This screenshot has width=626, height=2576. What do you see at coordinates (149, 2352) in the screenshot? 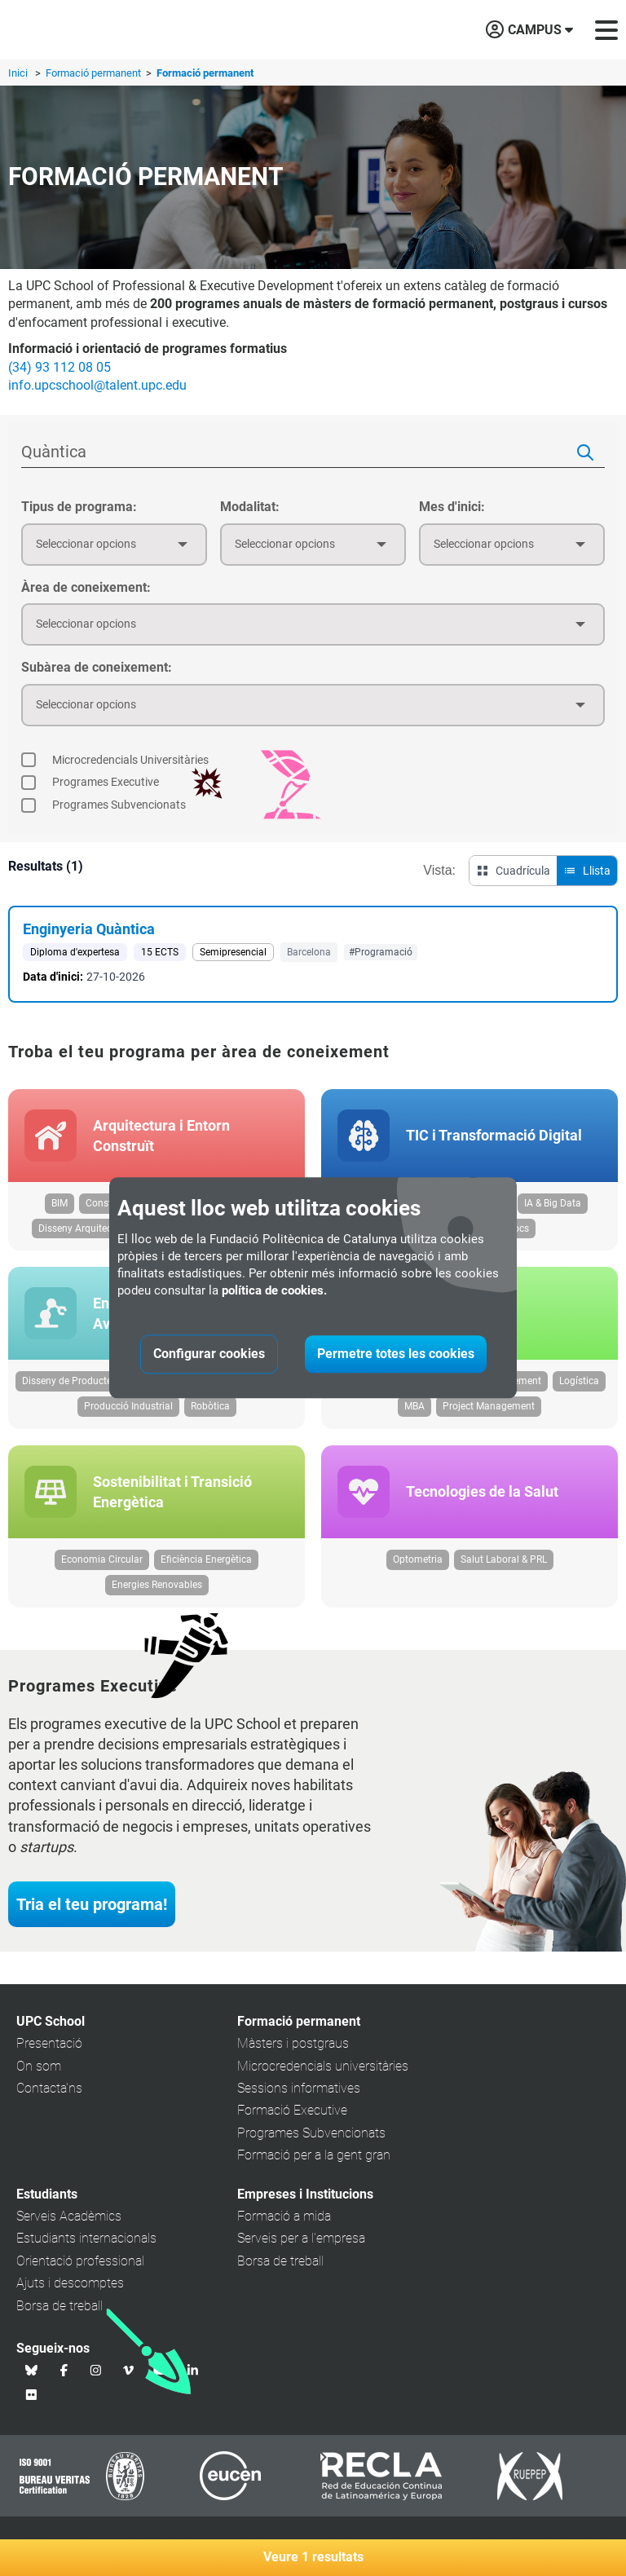
I see `equip arrow ammunition` at bounding box center [149, 2352].